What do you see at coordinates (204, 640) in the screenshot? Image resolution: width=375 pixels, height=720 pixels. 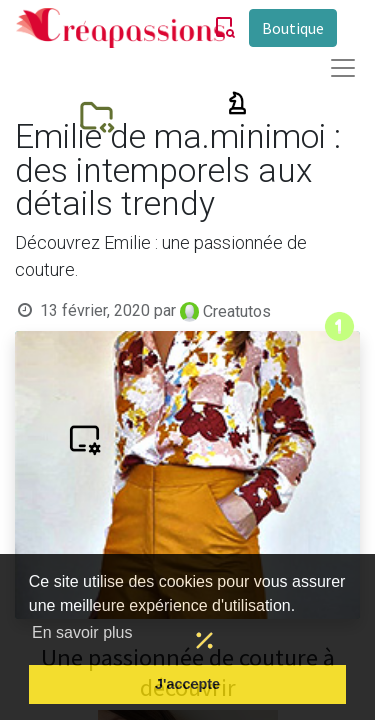 I see `view or apply a discount` at bounding box center [204, 640].